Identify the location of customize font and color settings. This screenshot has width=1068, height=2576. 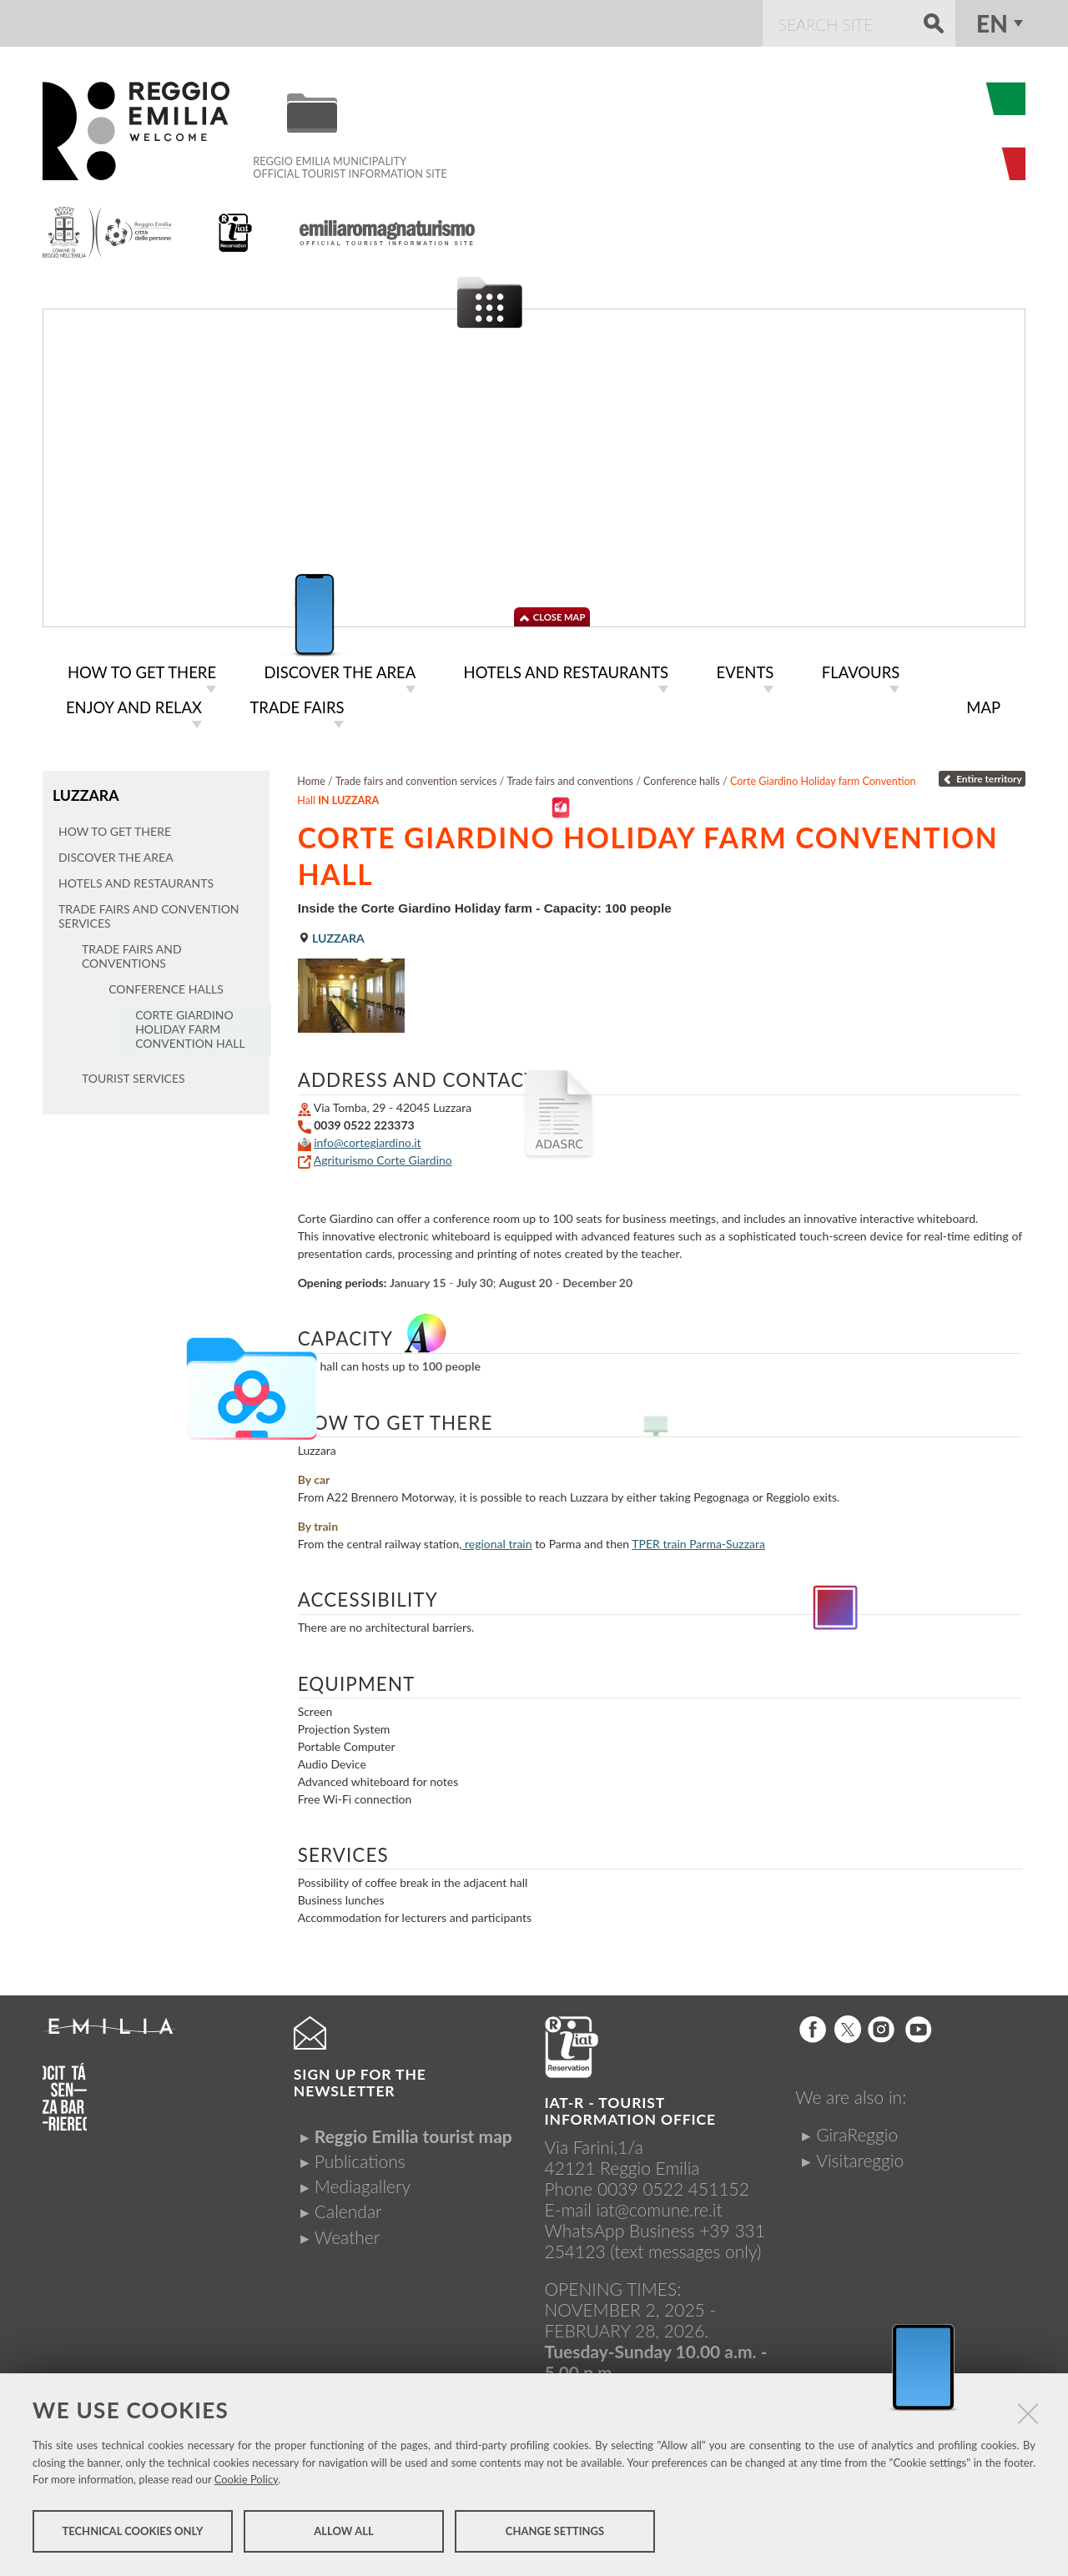
(425, 1330).